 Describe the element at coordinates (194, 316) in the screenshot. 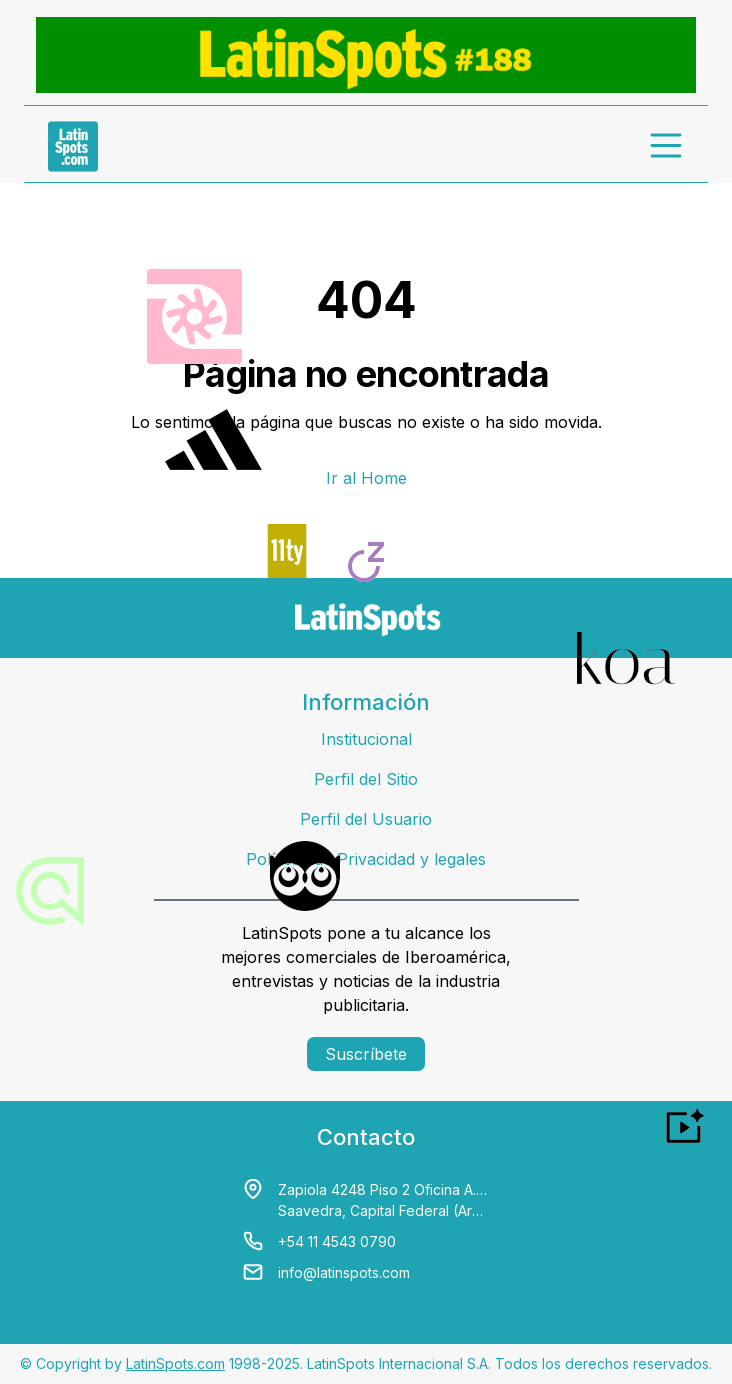

I see `turbo build system logo` at that location.